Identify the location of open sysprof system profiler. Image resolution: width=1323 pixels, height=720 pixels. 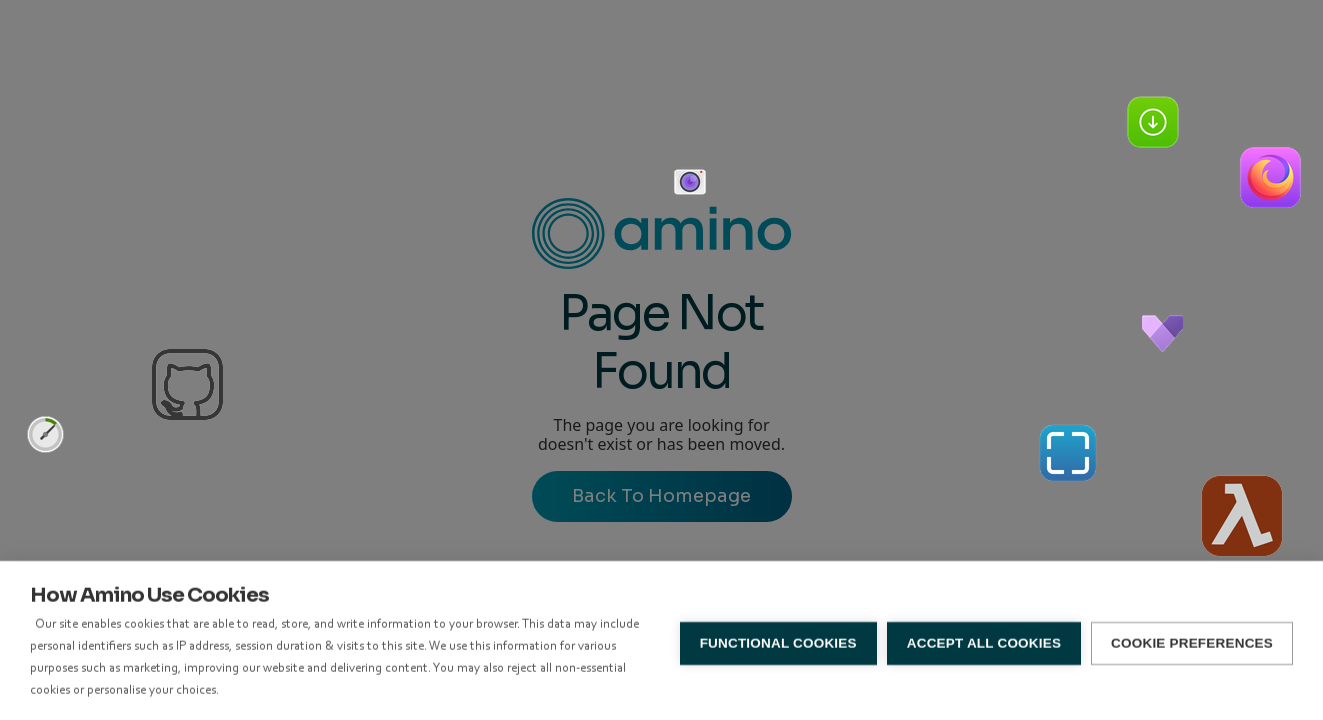
(45, 434).